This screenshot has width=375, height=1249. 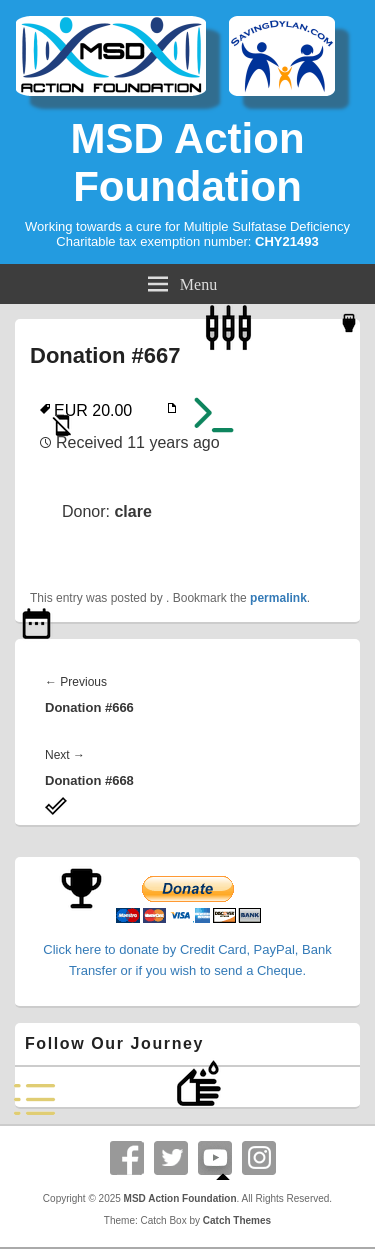 What do you see at coordinates (228, 327) in the screenshot?
I see `configure audio/video input settings` at bounding box center [228, 327].